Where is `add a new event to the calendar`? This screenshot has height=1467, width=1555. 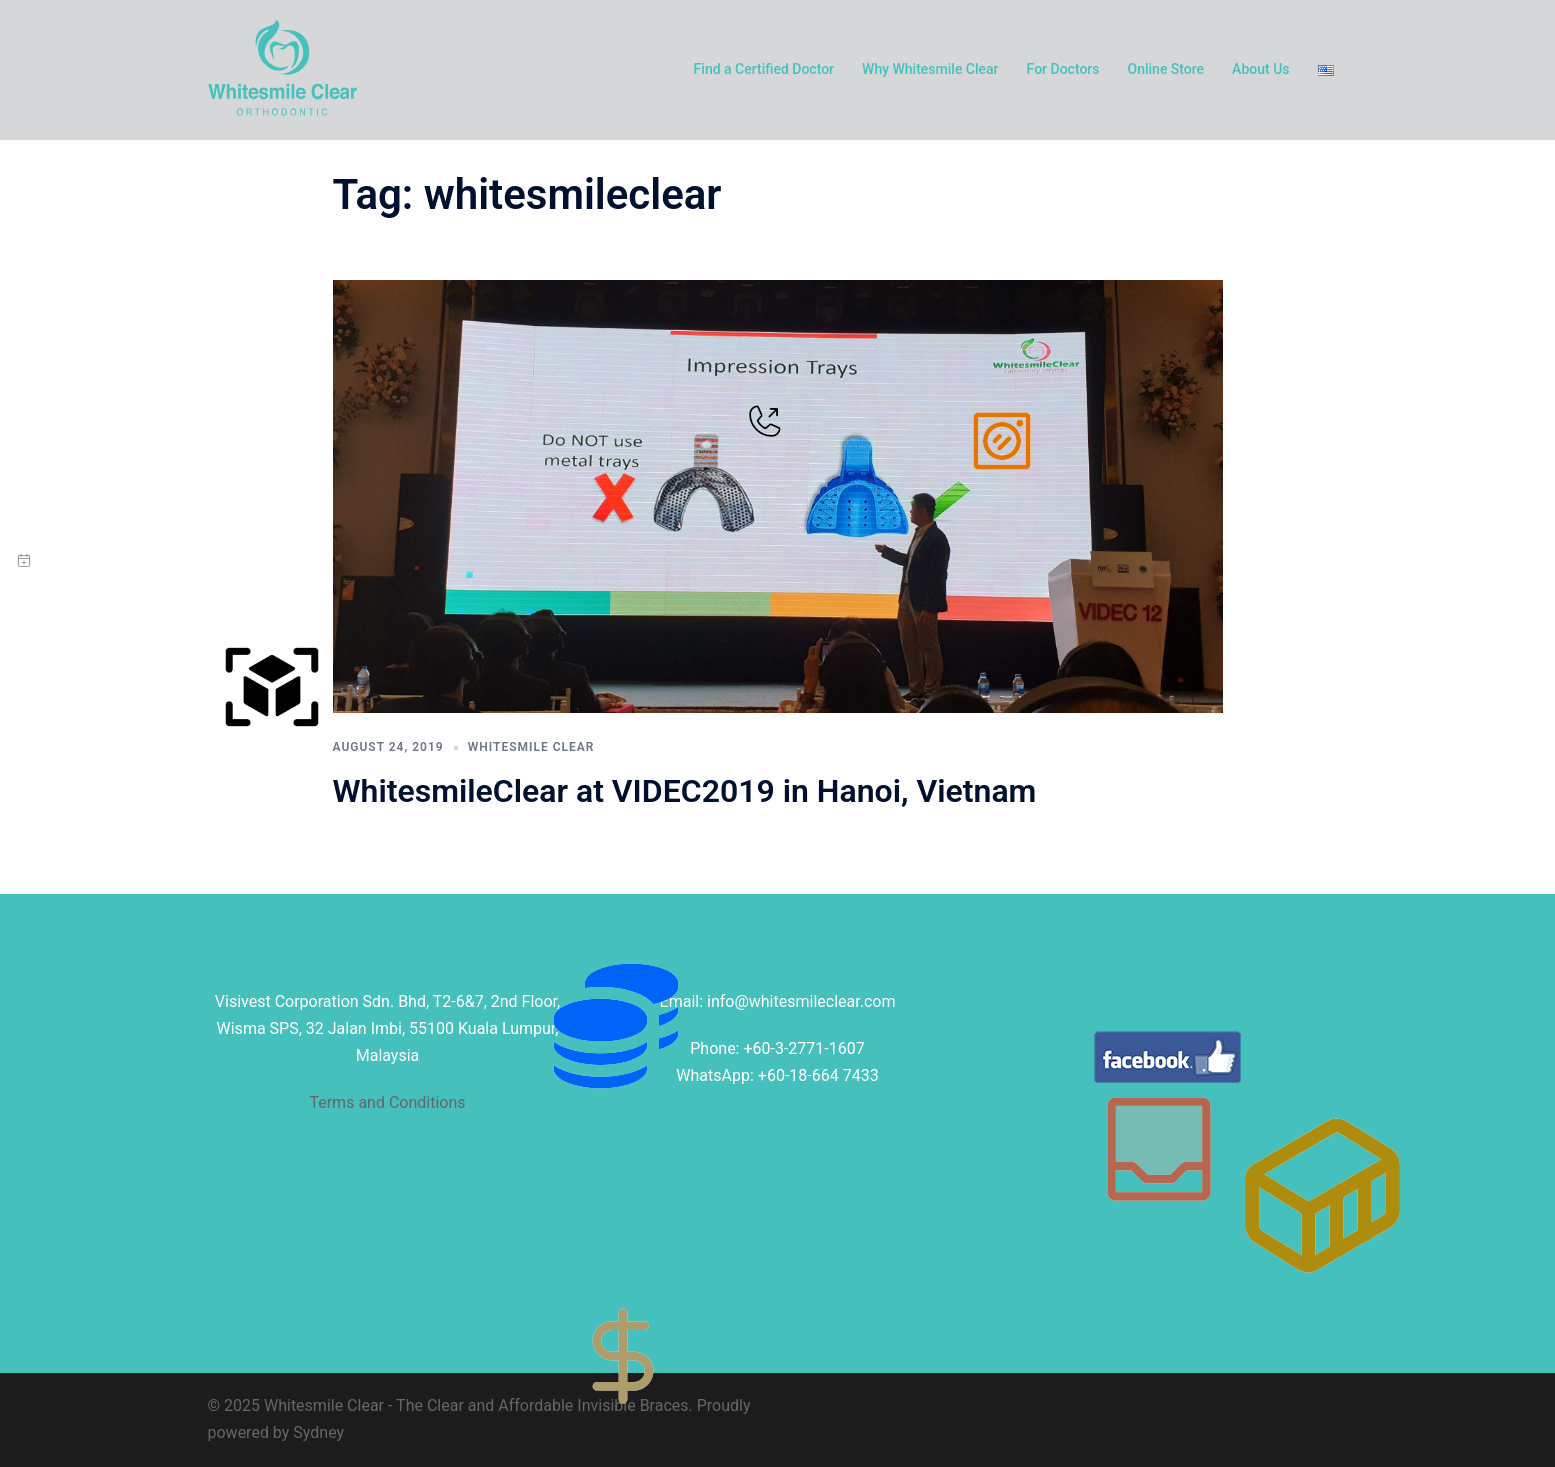
add a new event to the calendar is located at coordinates (24, 561).